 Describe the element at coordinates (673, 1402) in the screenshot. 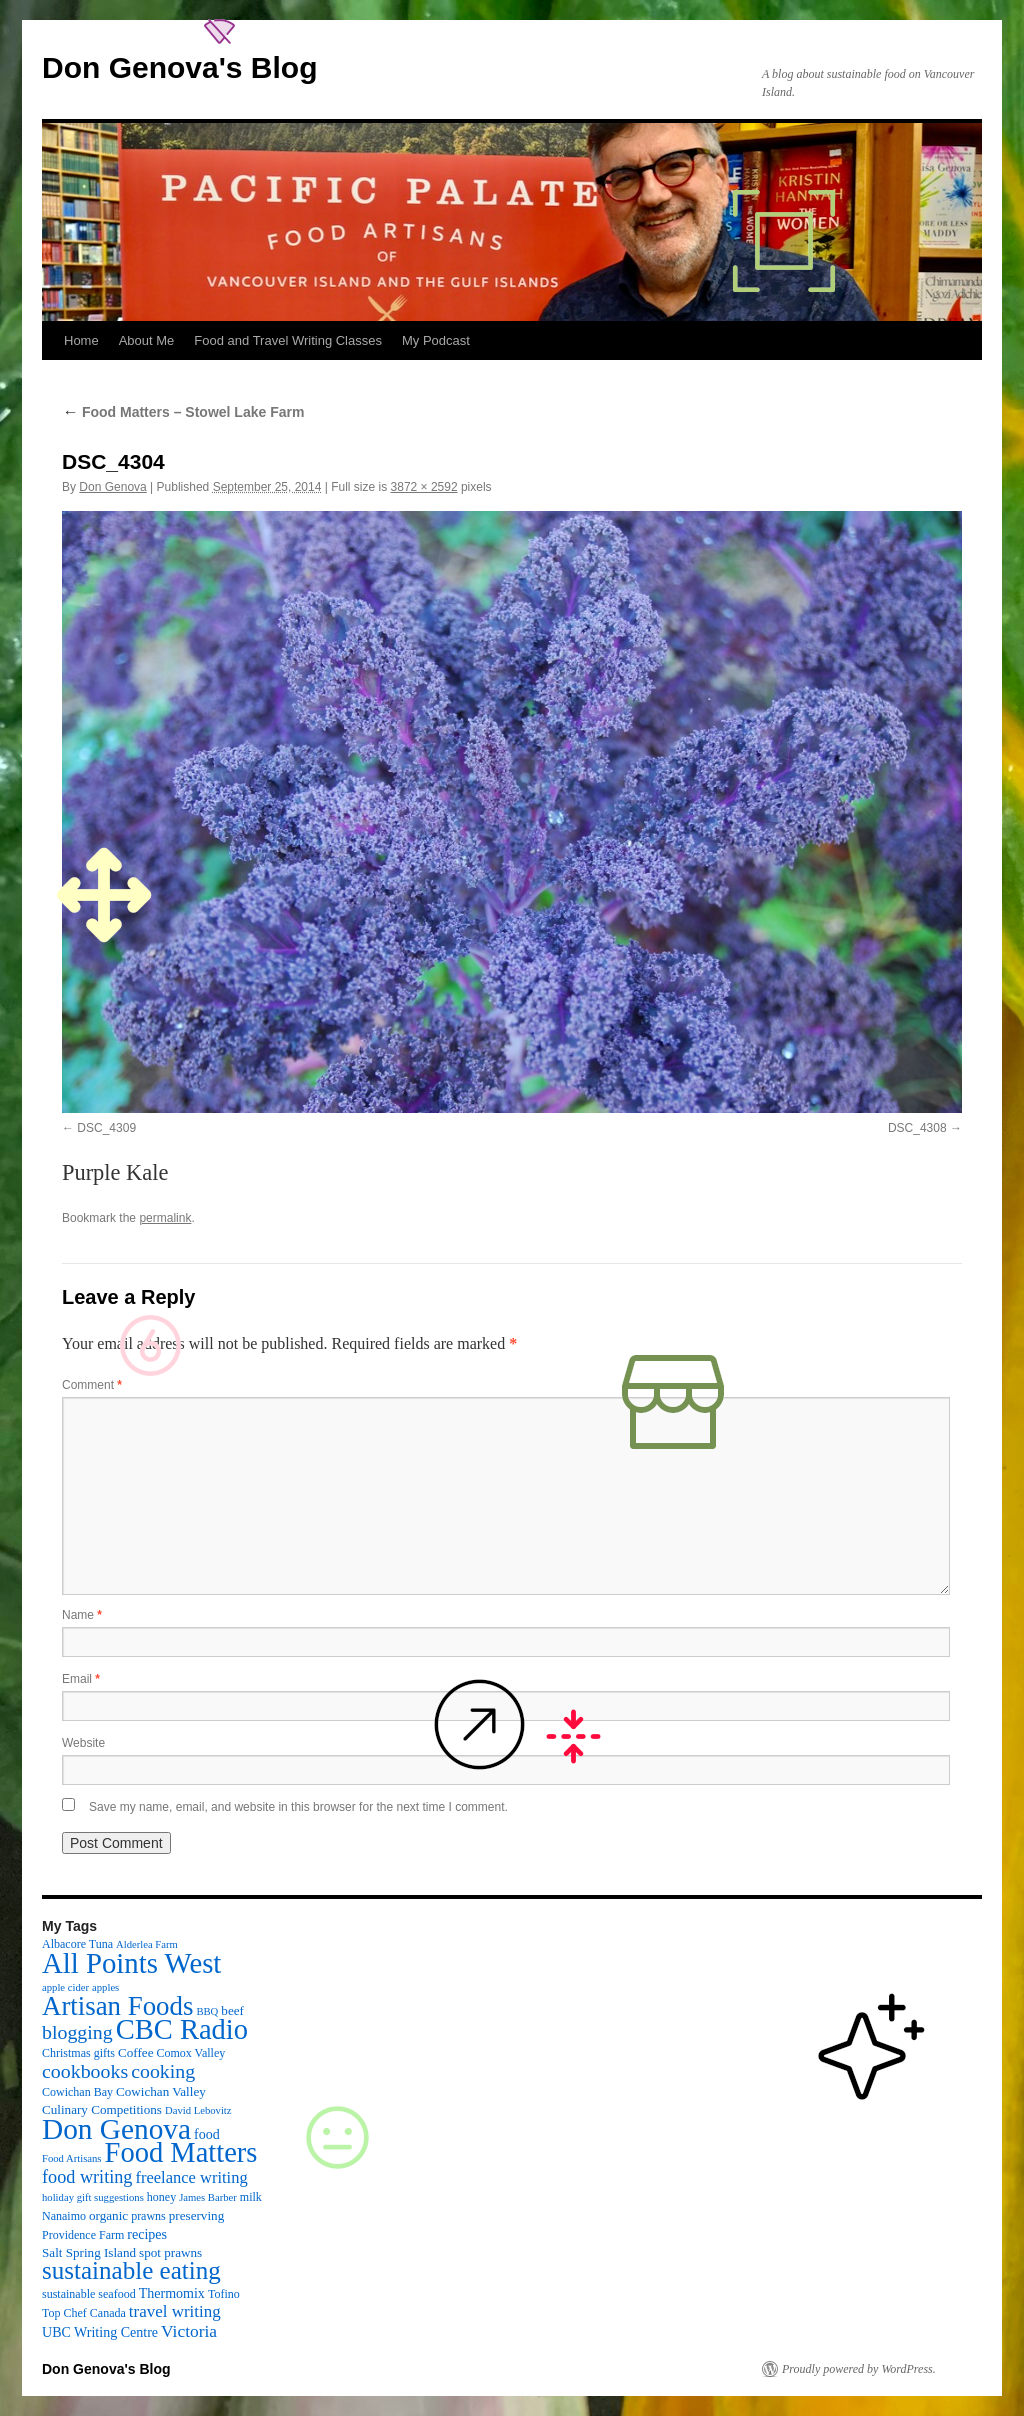

I see `browse the online store or marketplace` at that location.